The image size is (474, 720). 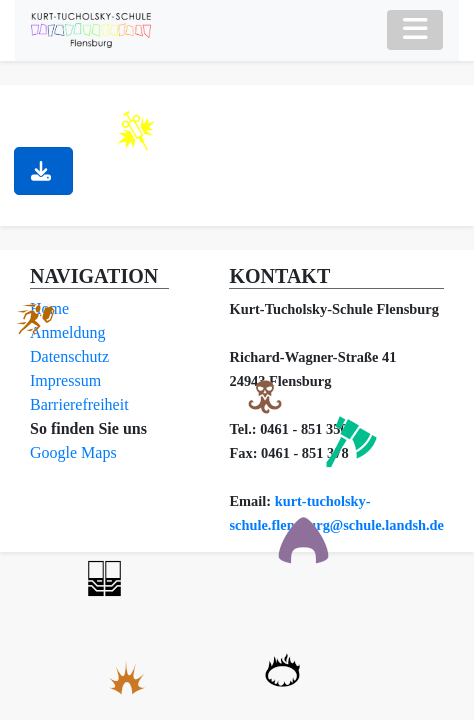 I want to click on activate fire shield or protective ability, so click(x=282, y=670).